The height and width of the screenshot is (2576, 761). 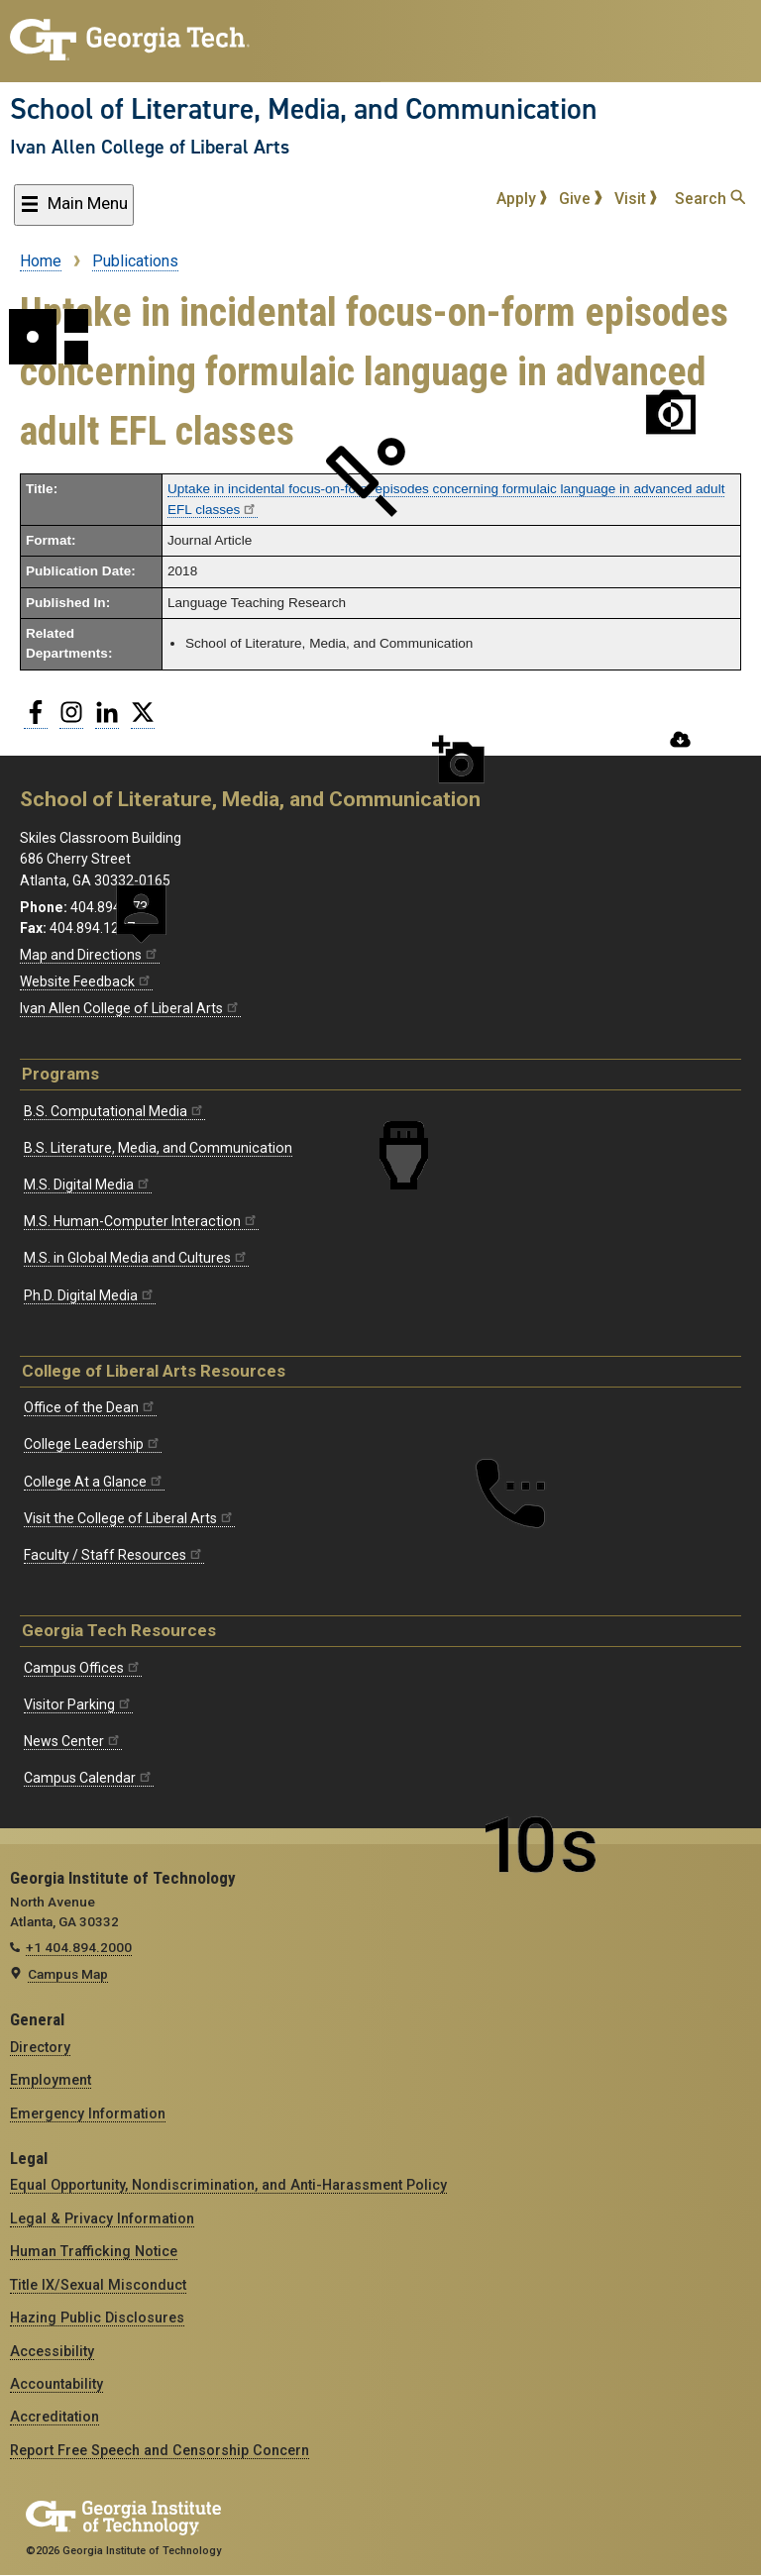 I want to click on add a new photo, so click(x=459, y=760).